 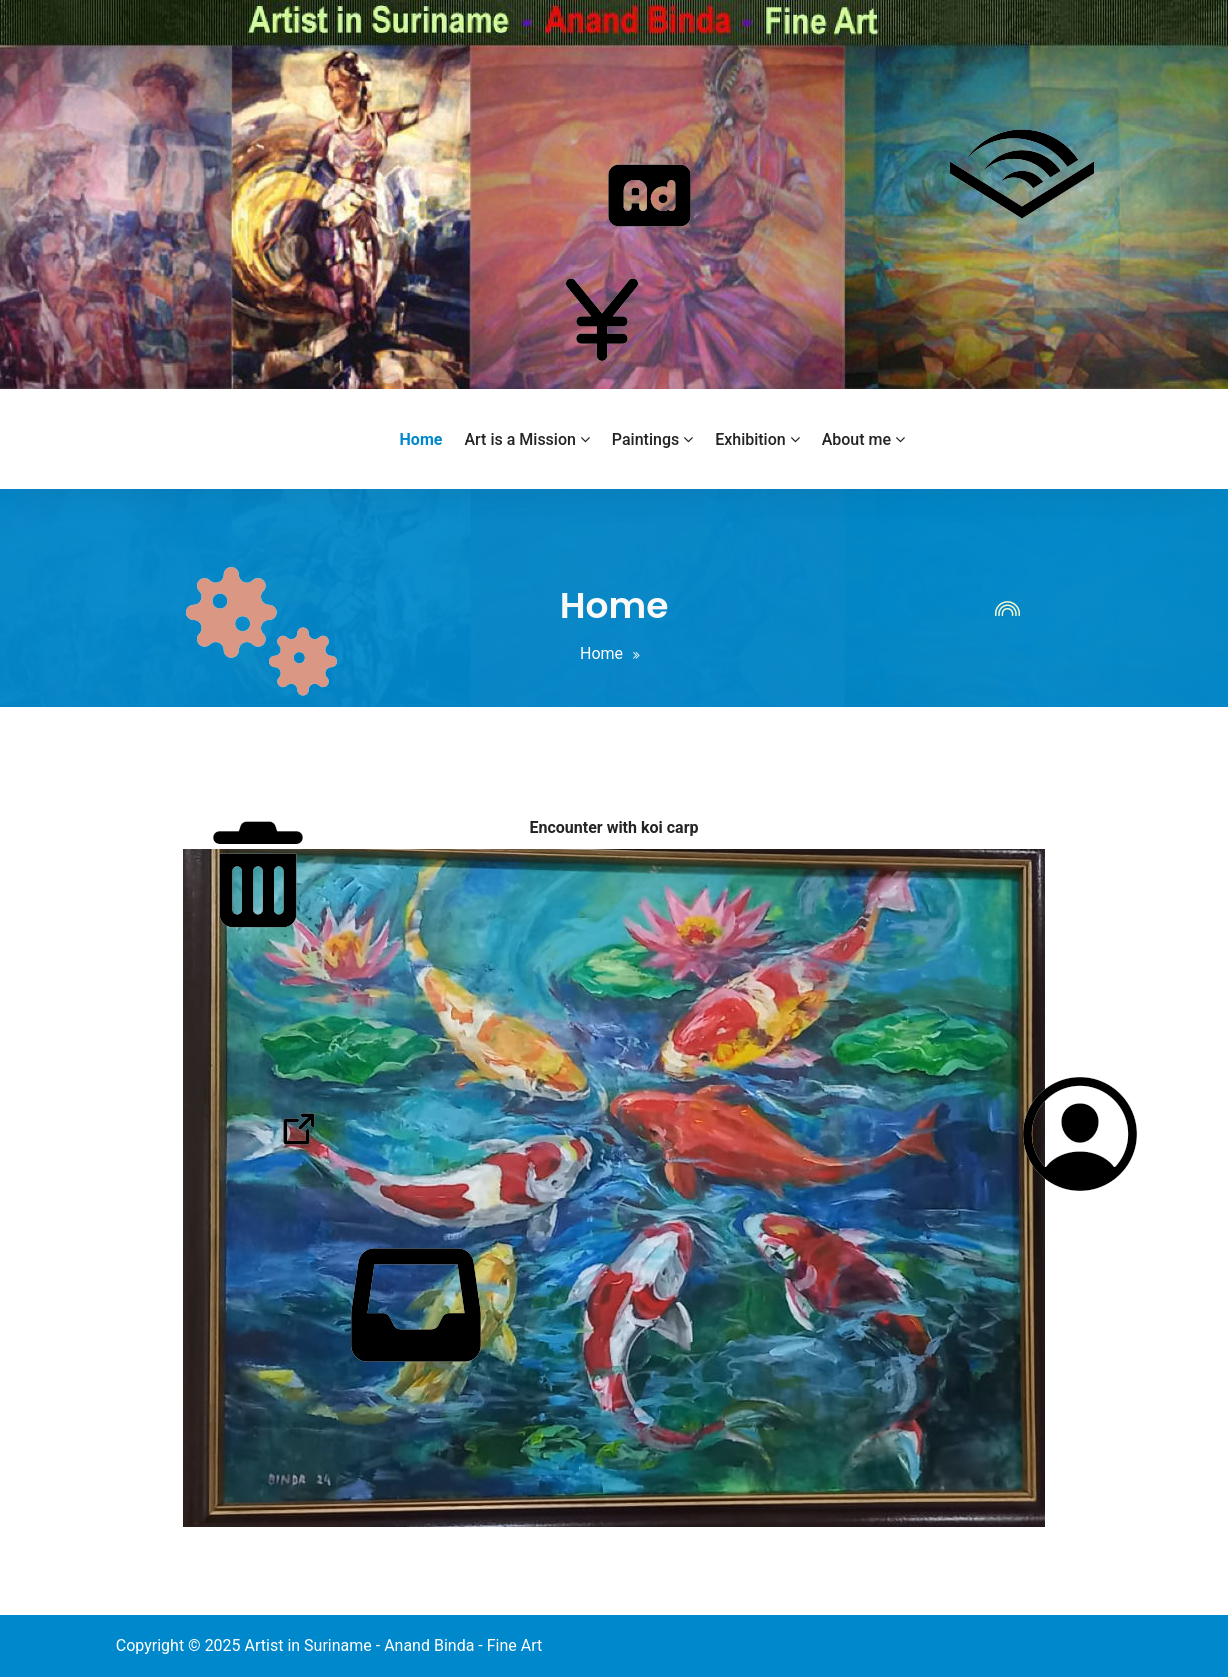 What do you see at coordinates (649, 195) in the screenshot?
I see `indicates sponsored or advertisement content` at bounding box center [649, 195].